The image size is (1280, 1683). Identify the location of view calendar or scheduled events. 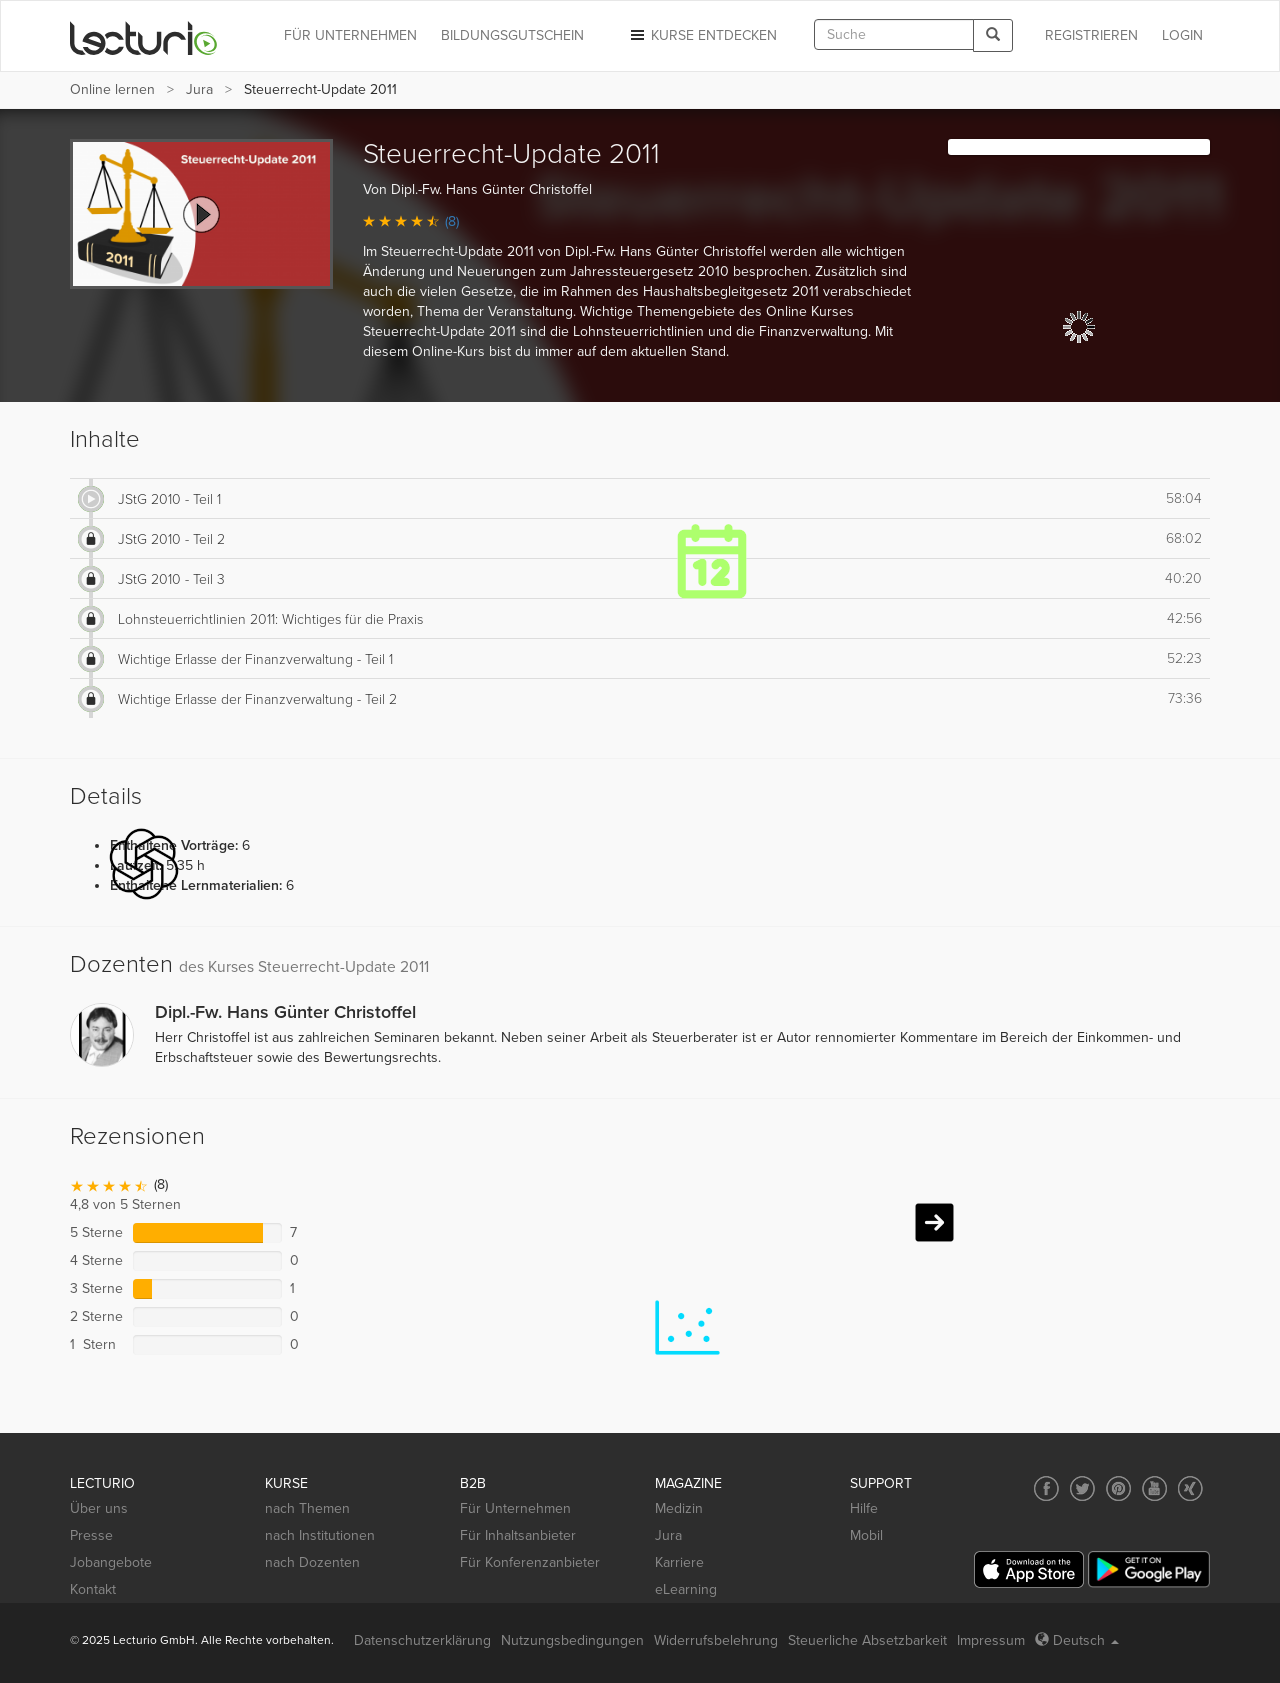
(712, 564).